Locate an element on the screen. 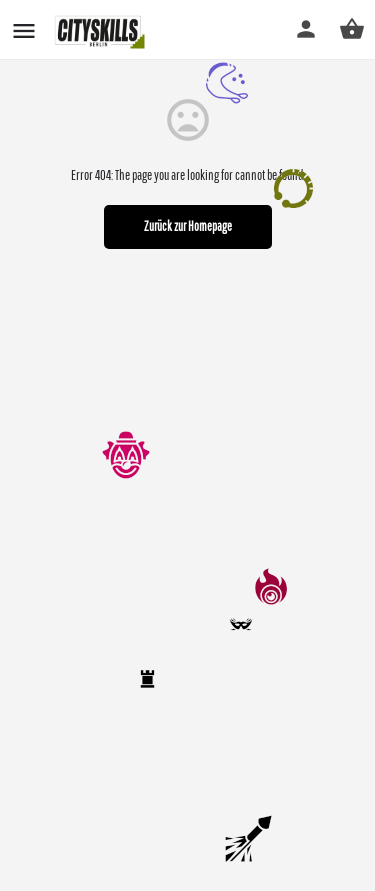  select sling weapon in game inventory is located at coordinates (227, 83).